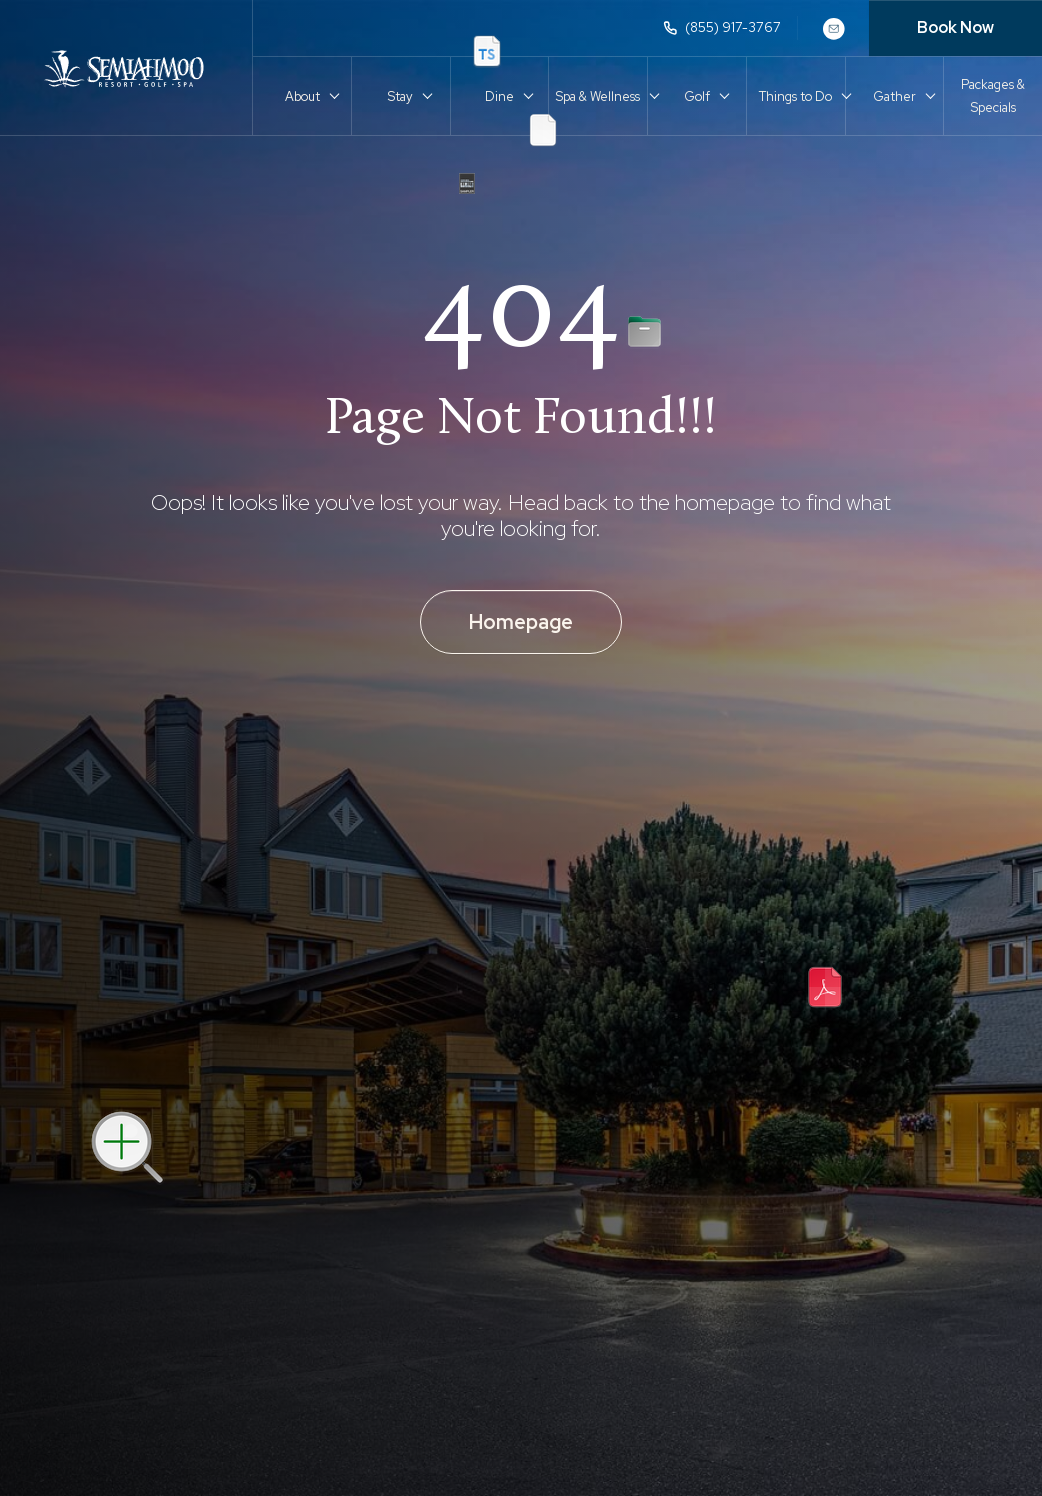  I want to click on an empty or blank file with no content, so click(543, 130).